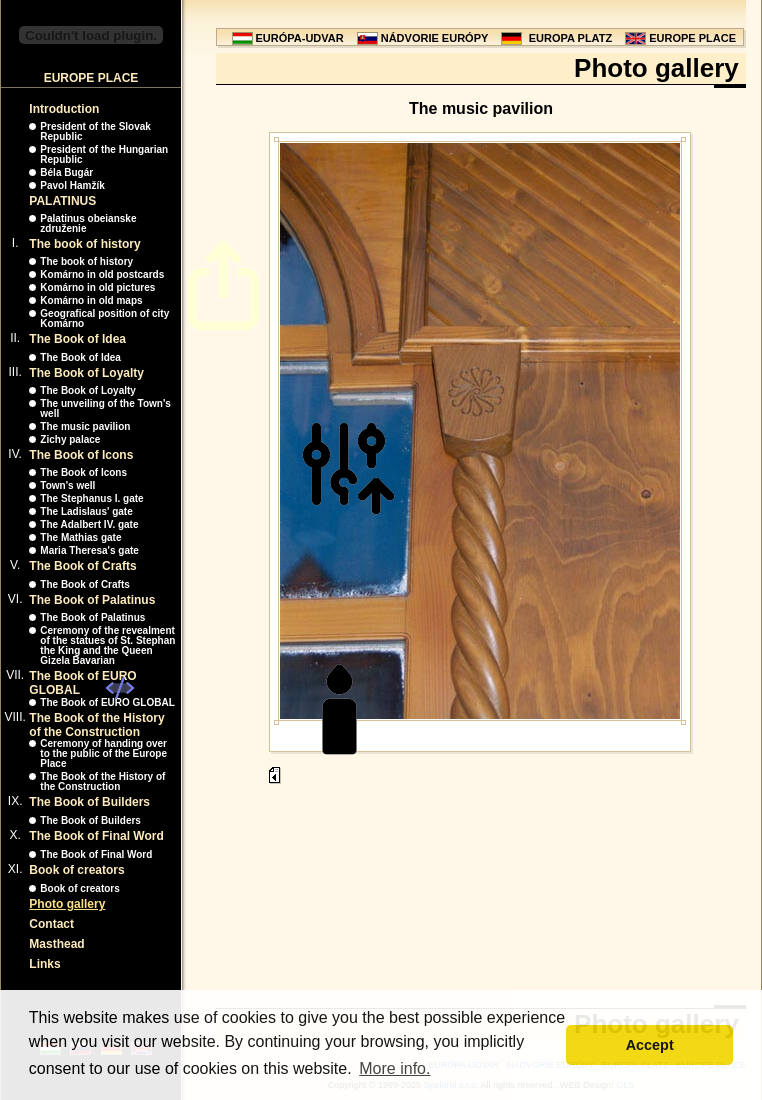 This screenshot has width=762, height=1100. I want to click on access candle or ambient lighting mode, so click(339, 711).